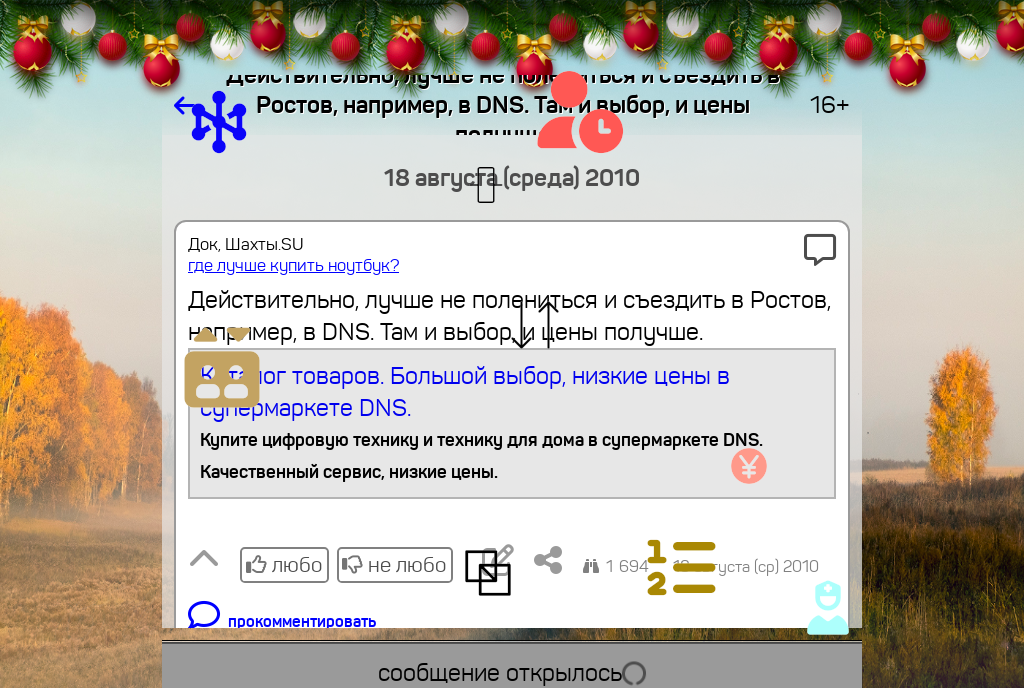  Describe the element at coordinates (488, 573) in the screenshot. I see `merge or intersect selected layers` at that location.